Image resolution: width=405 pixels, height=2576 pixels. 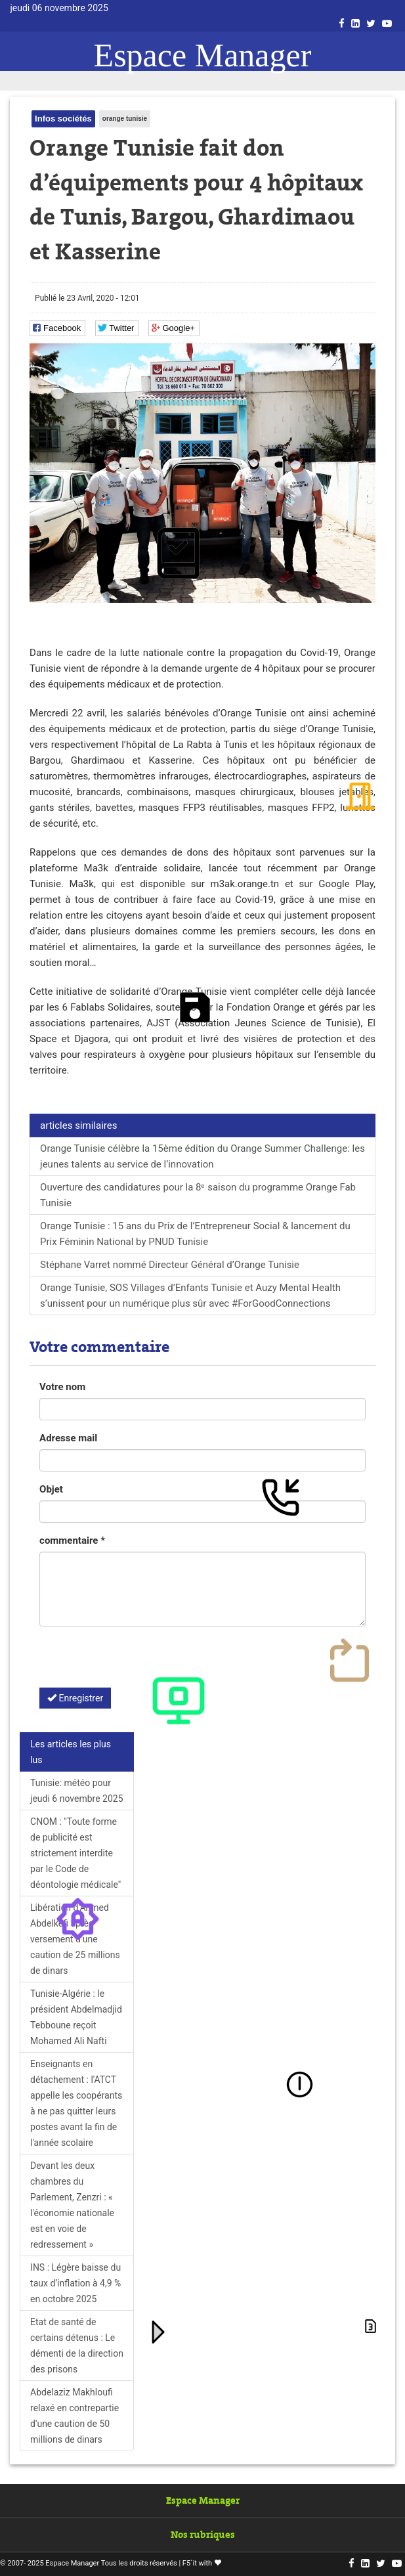 I want to click on navigate to the next item or screen, so click(x=157, y=2332).